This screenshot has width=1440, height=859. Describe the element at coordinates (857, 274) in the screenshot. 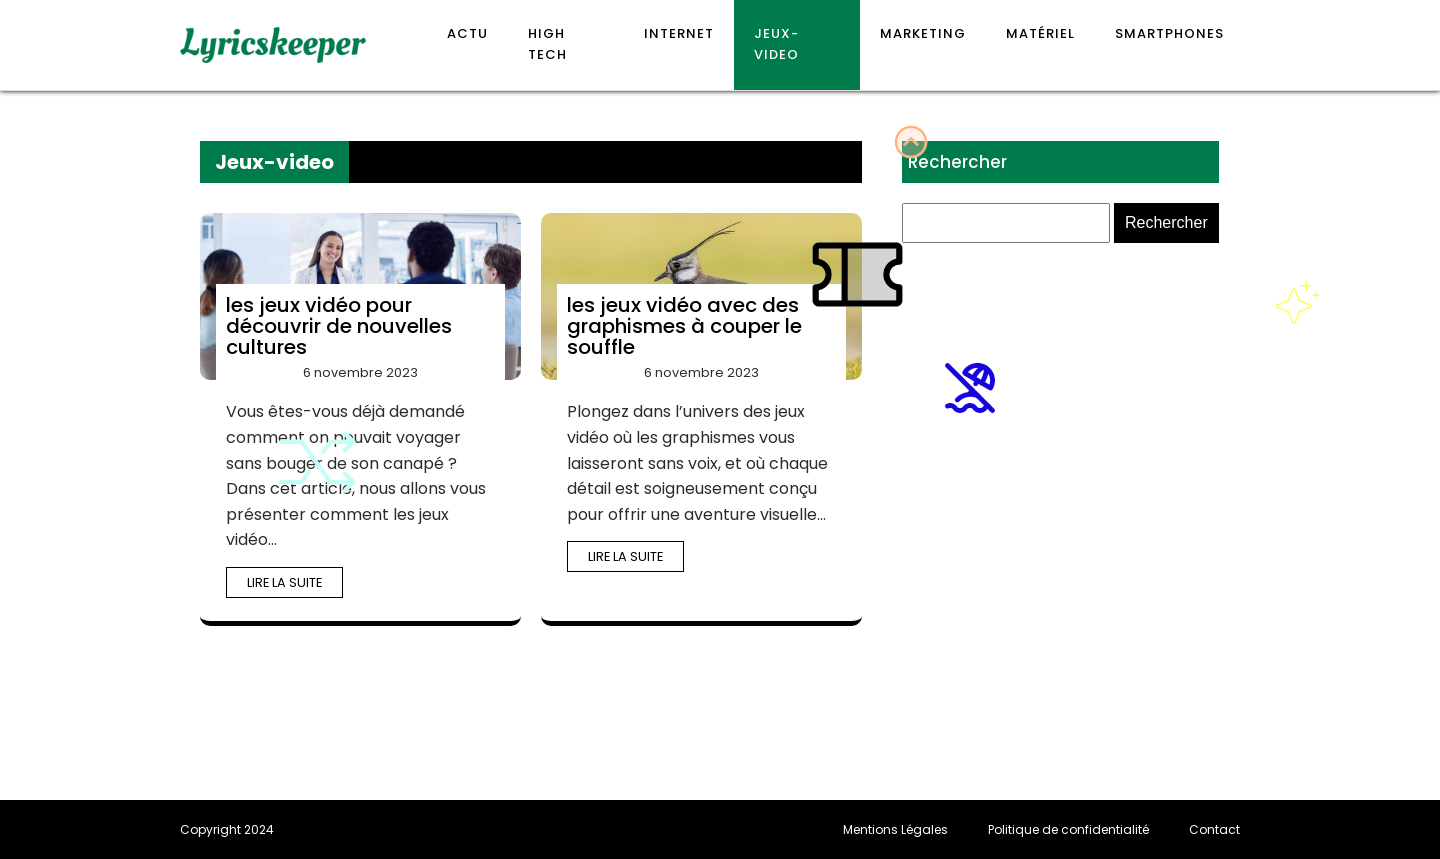

I see `view your tickets or passes` at that location.